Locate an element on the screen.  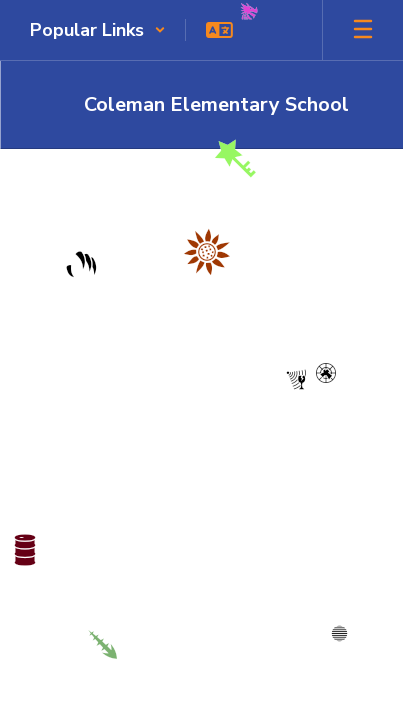
access ultrasound or sonography features is located at coordinates (296, 379).